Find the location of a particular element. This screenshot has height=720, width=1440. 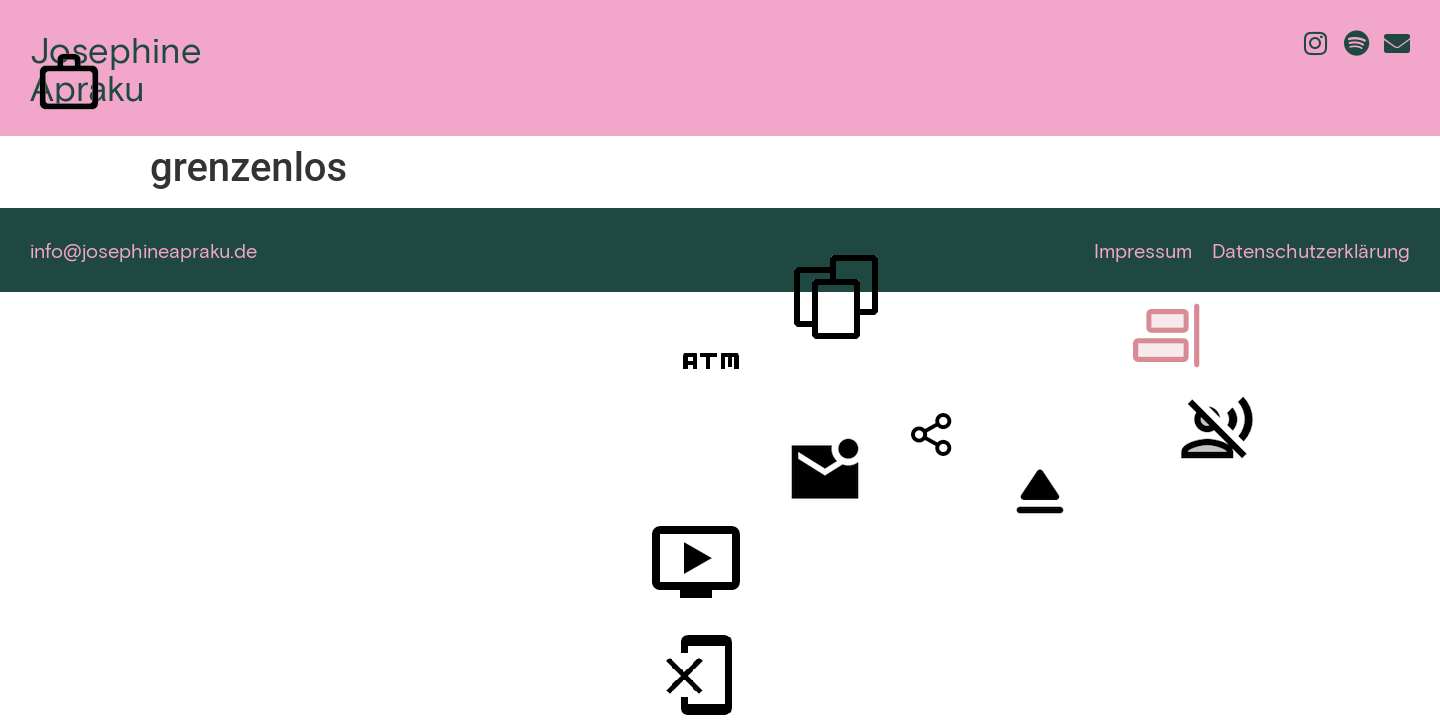

eject media or disc is located at coordinates (1040, 490).